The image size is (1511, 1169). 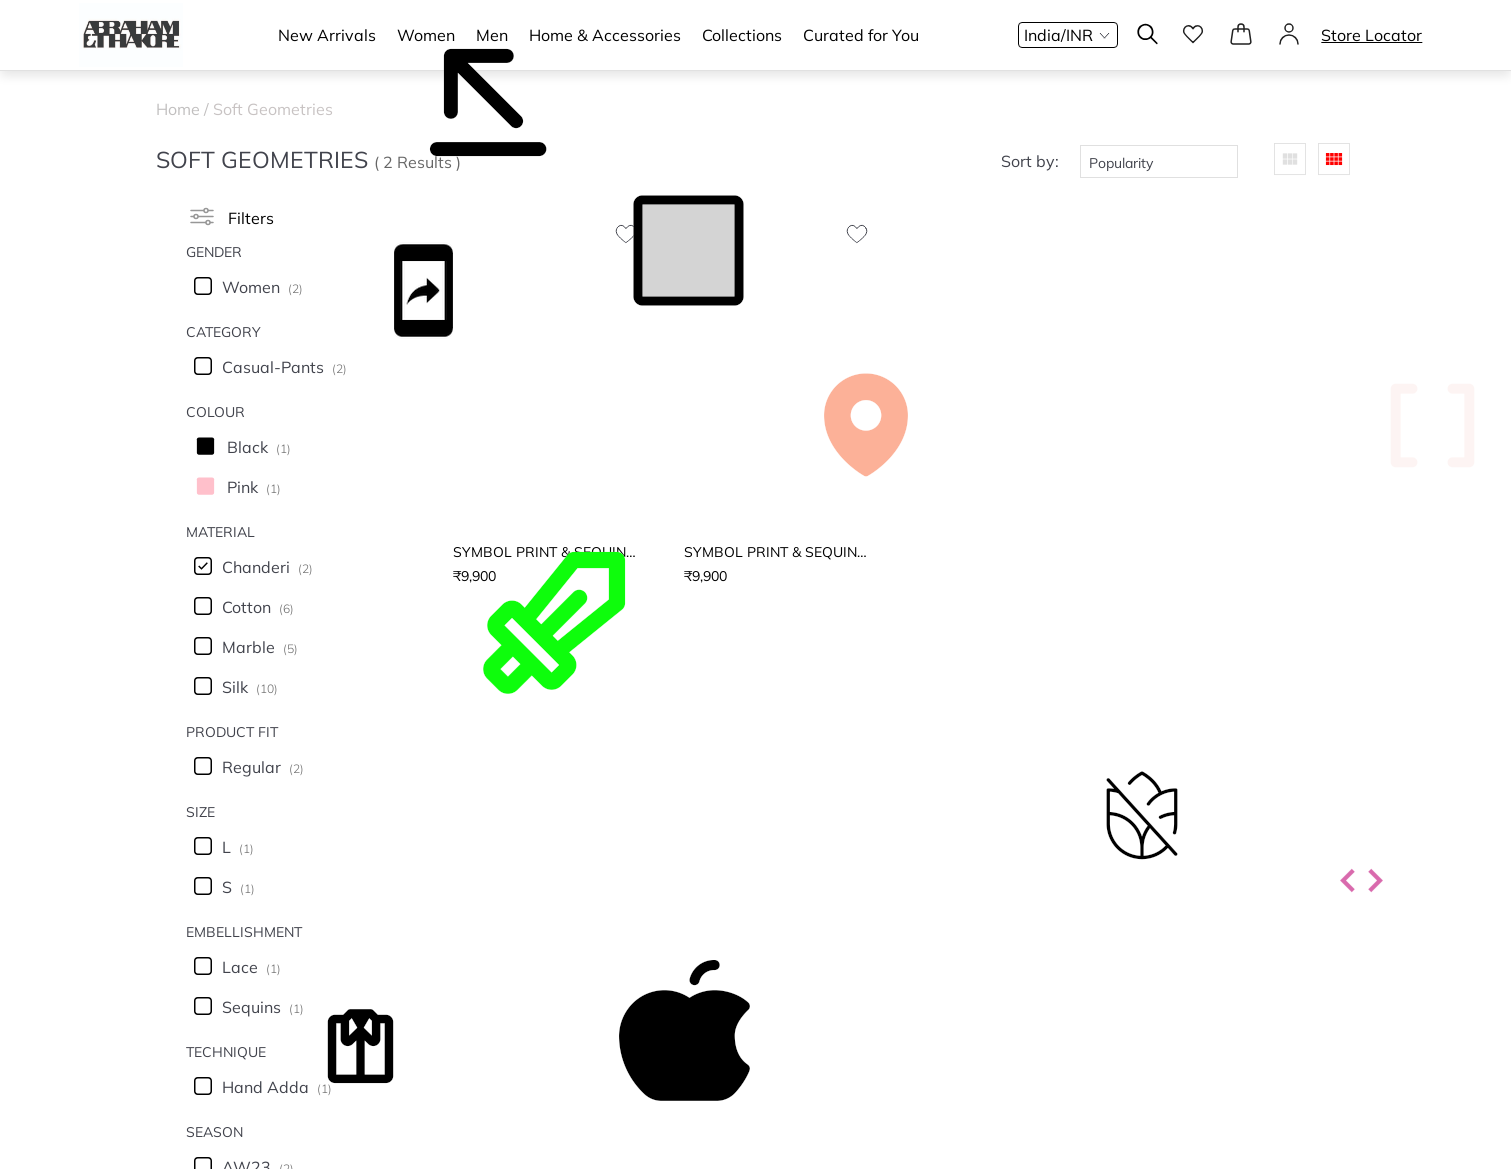 What do you see at coordinates (689, 1040) in the screenshot?
I see `apple brand or product indicator` at bounding box center [689, 1040].